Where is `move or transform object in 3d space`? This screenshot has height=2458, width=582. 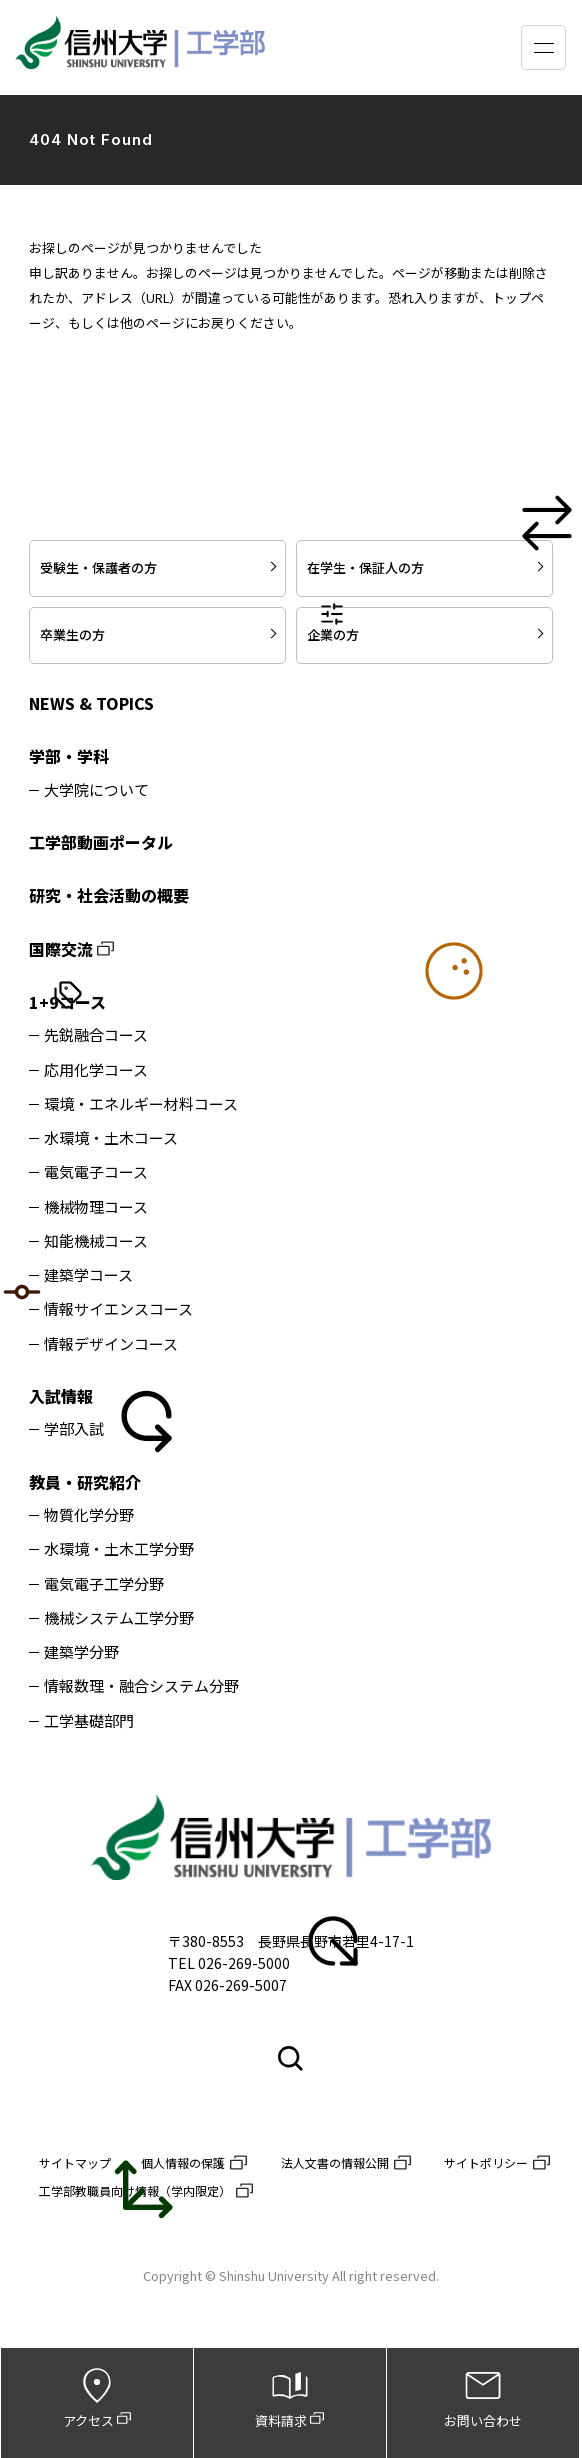
move or transform object in 3d space is located at coordinates (145, 2188).